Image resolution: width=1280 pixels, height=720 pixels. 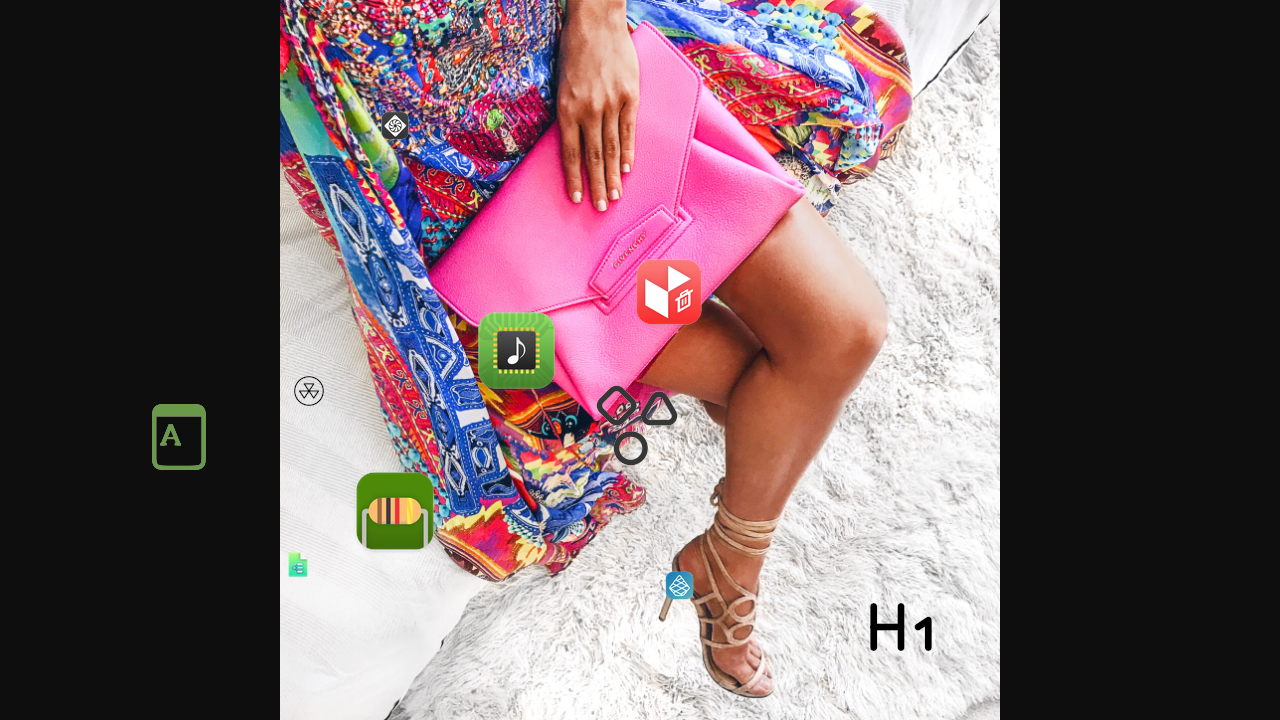 What do you see at coordinates (679, 585) in the screenshot?
I see `open Pinegrow web editor application` at bounding box center [679, 585].